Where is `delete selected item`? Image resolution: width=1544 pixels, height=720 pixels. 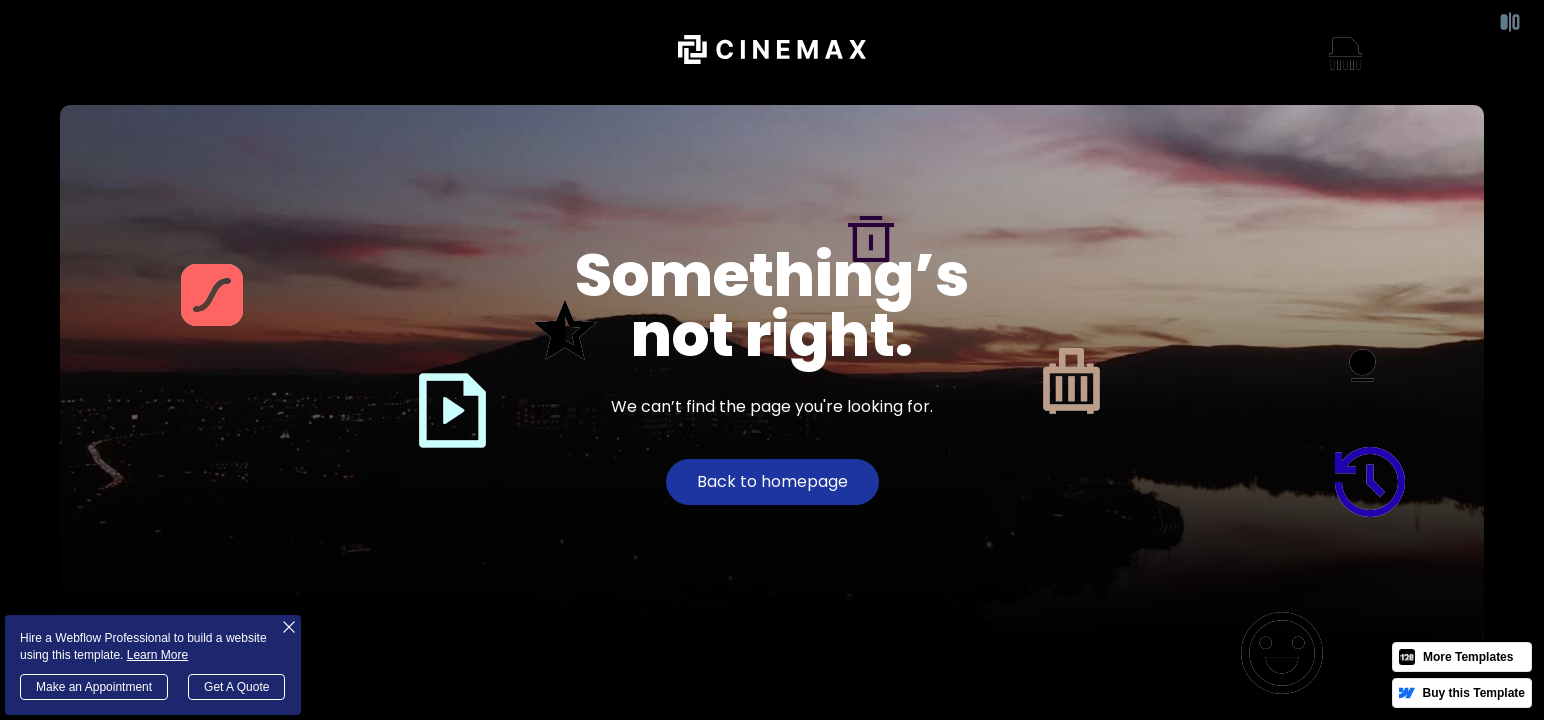
delete selected item is located at coordinates (871, 239).